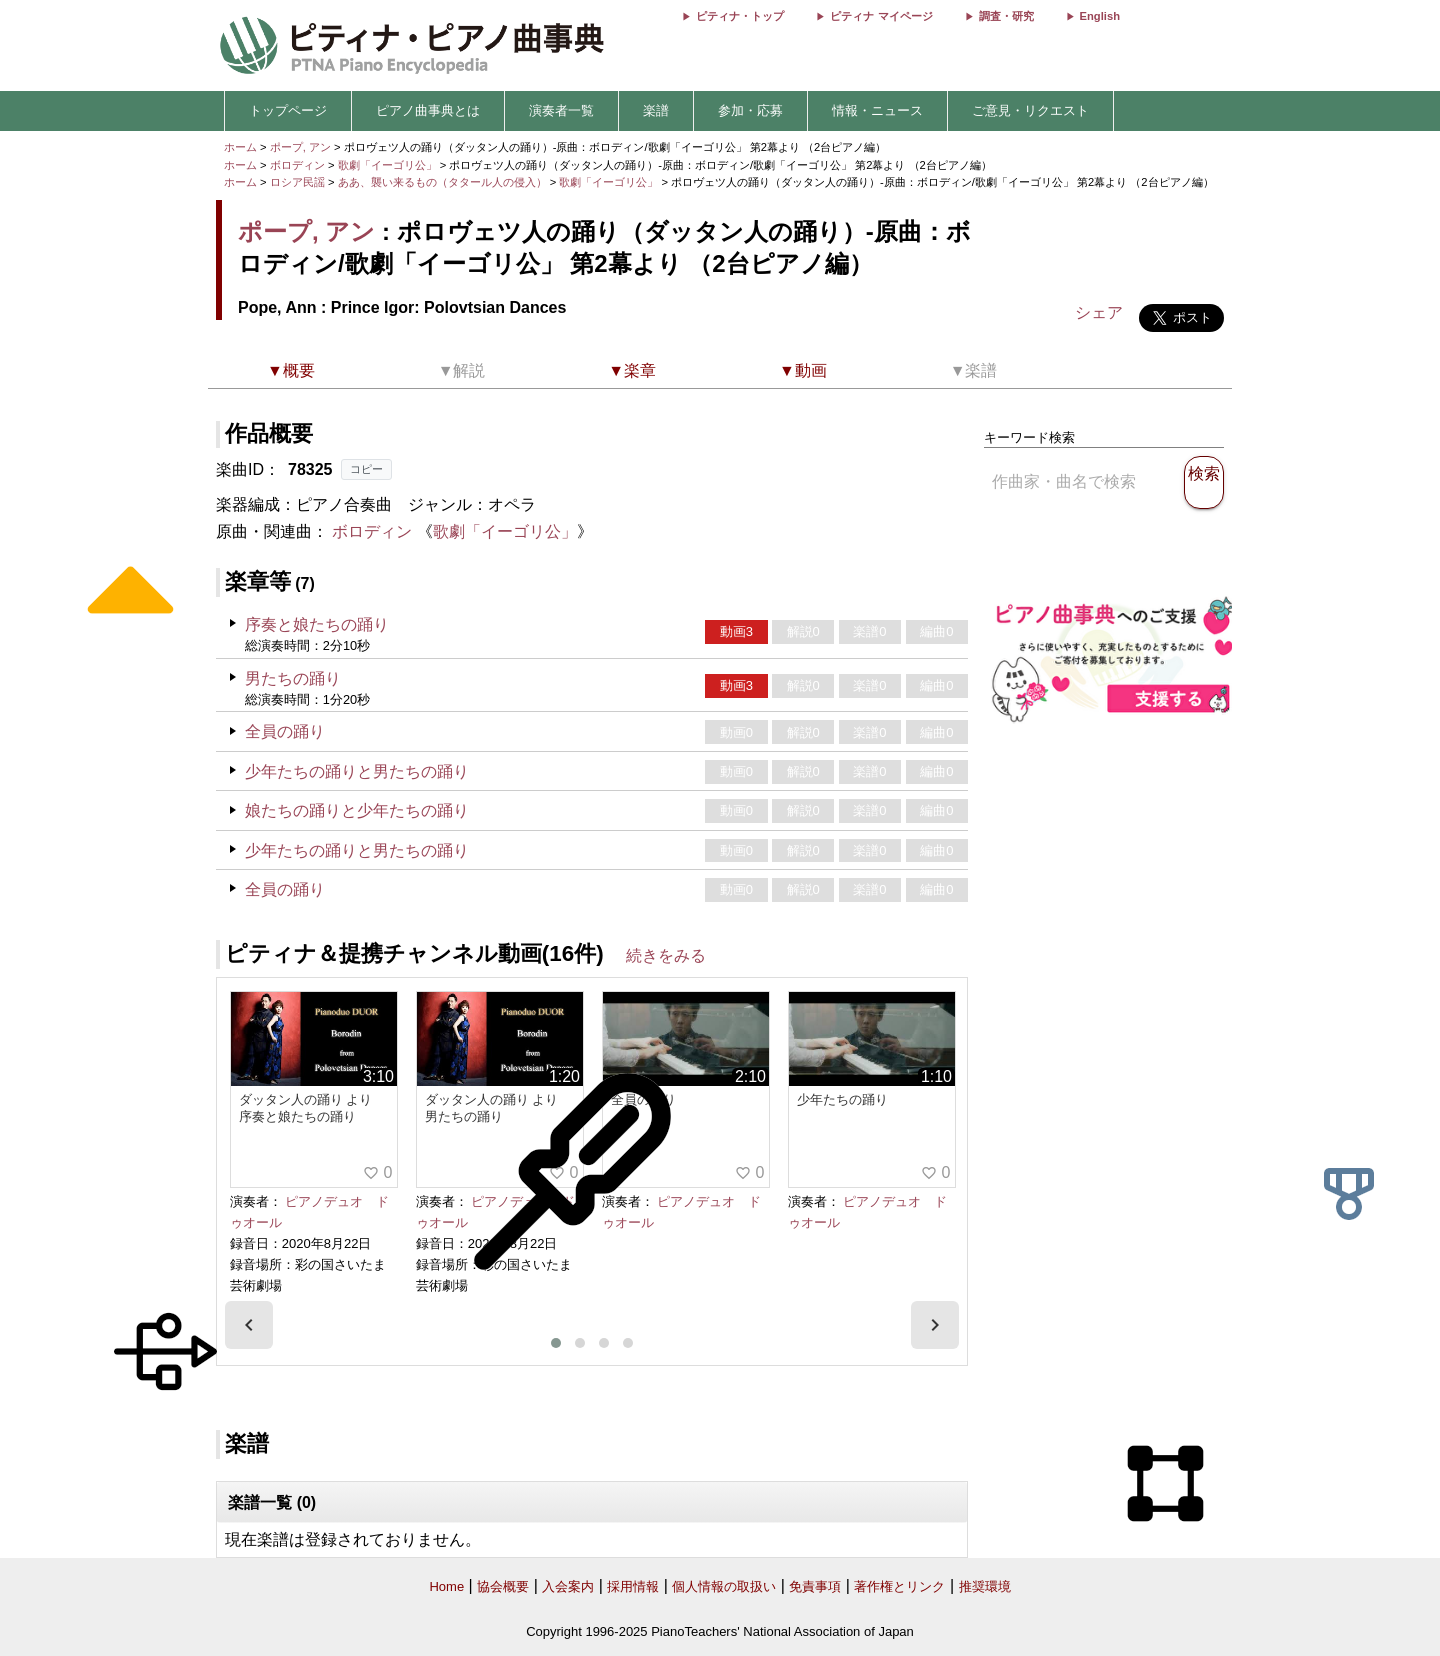 The image size is (1440, 1656). I want to click on view achievements or awards, so click(1349, 1191).